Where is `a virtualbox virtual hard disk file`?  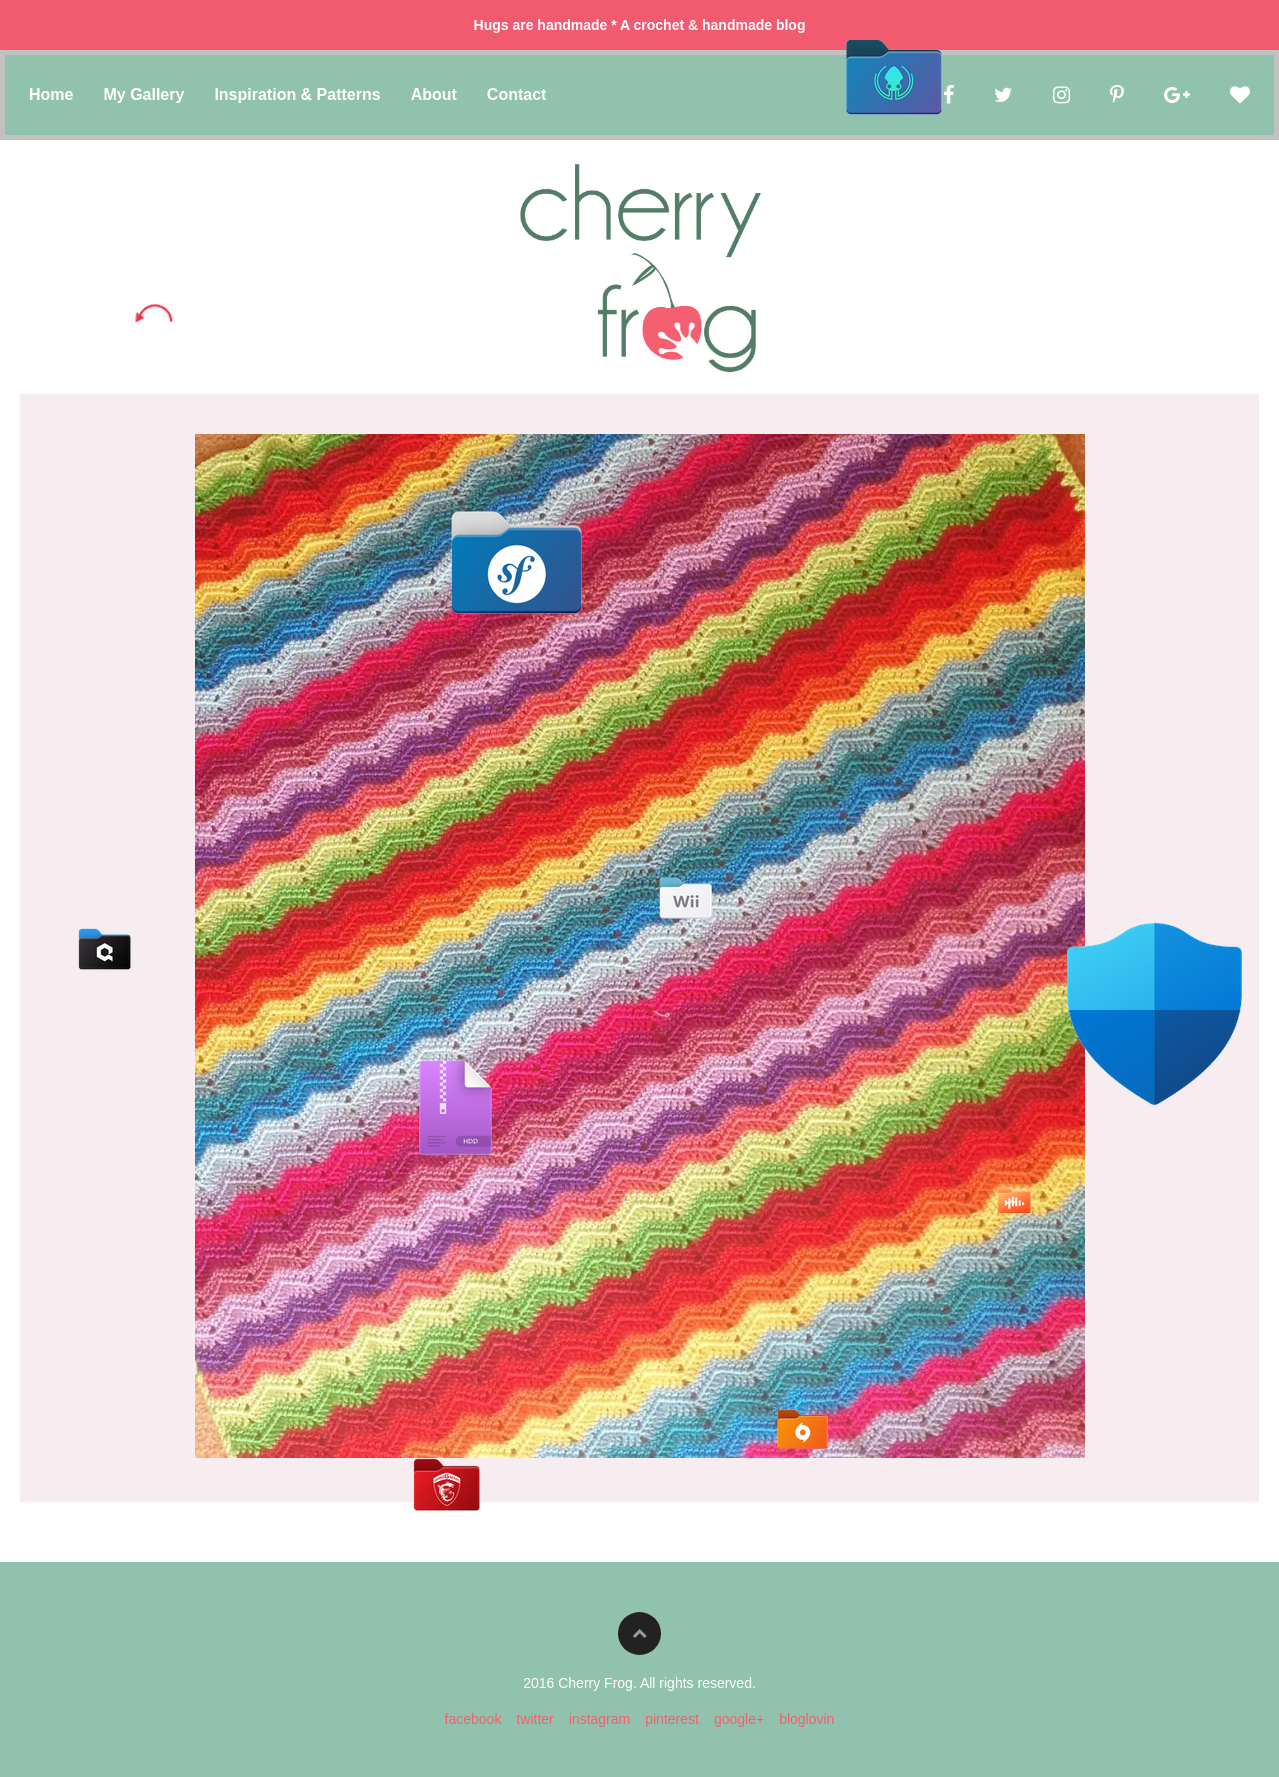 a virtualbox virtual hard disk file is located at coordinates (455, 1109).